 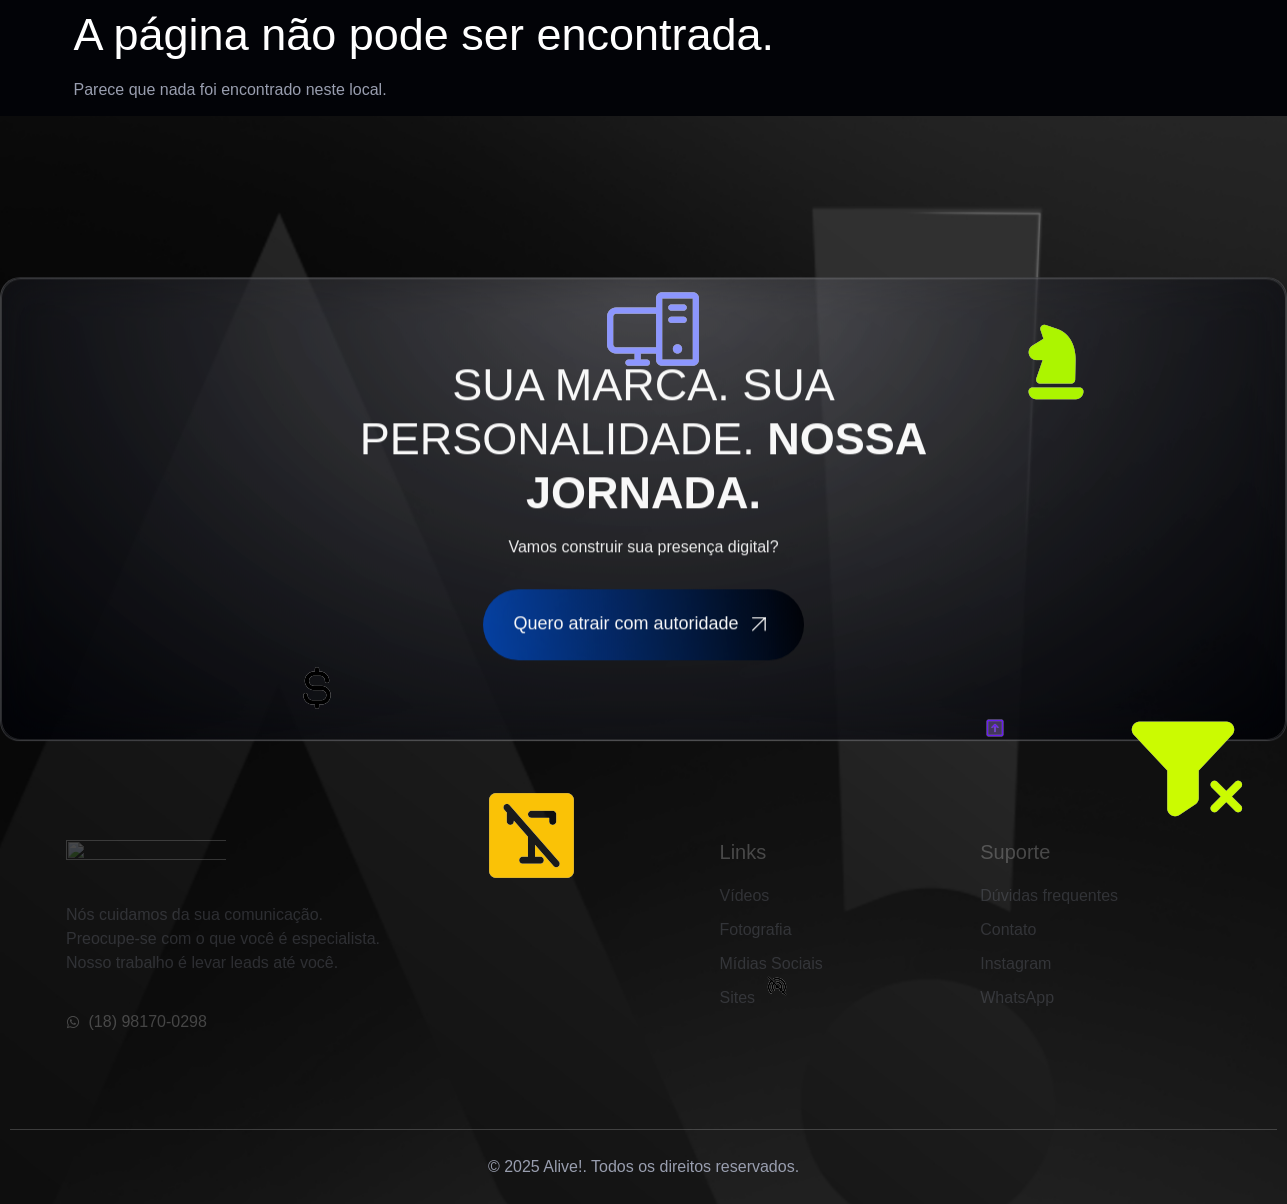 I want to click on clear all active filters, so click(x=1183, y=765).